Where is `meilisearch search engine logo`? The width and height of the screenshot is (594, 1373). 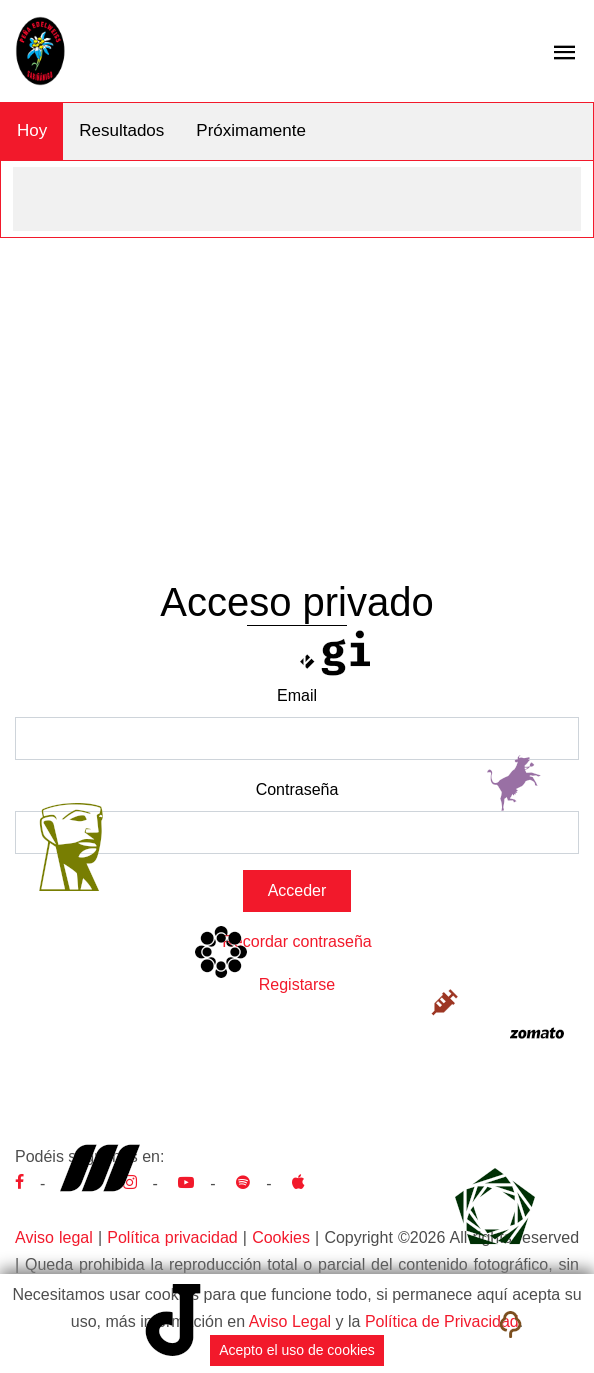 meilisearch search engine logo is located at coordinates (100, 1168).